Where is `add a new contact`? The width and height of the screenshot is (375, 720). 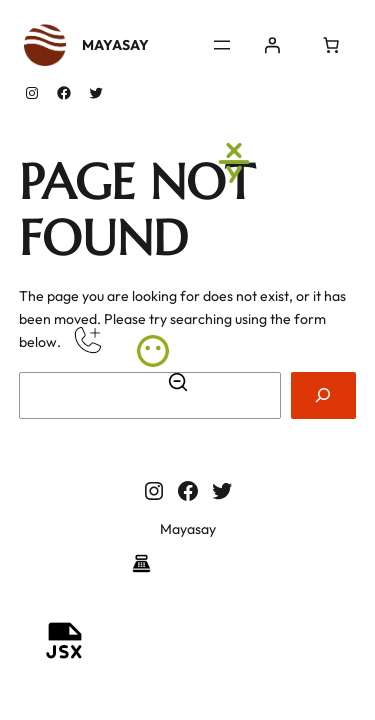 add a new contact is located at coordinates (88, 339).